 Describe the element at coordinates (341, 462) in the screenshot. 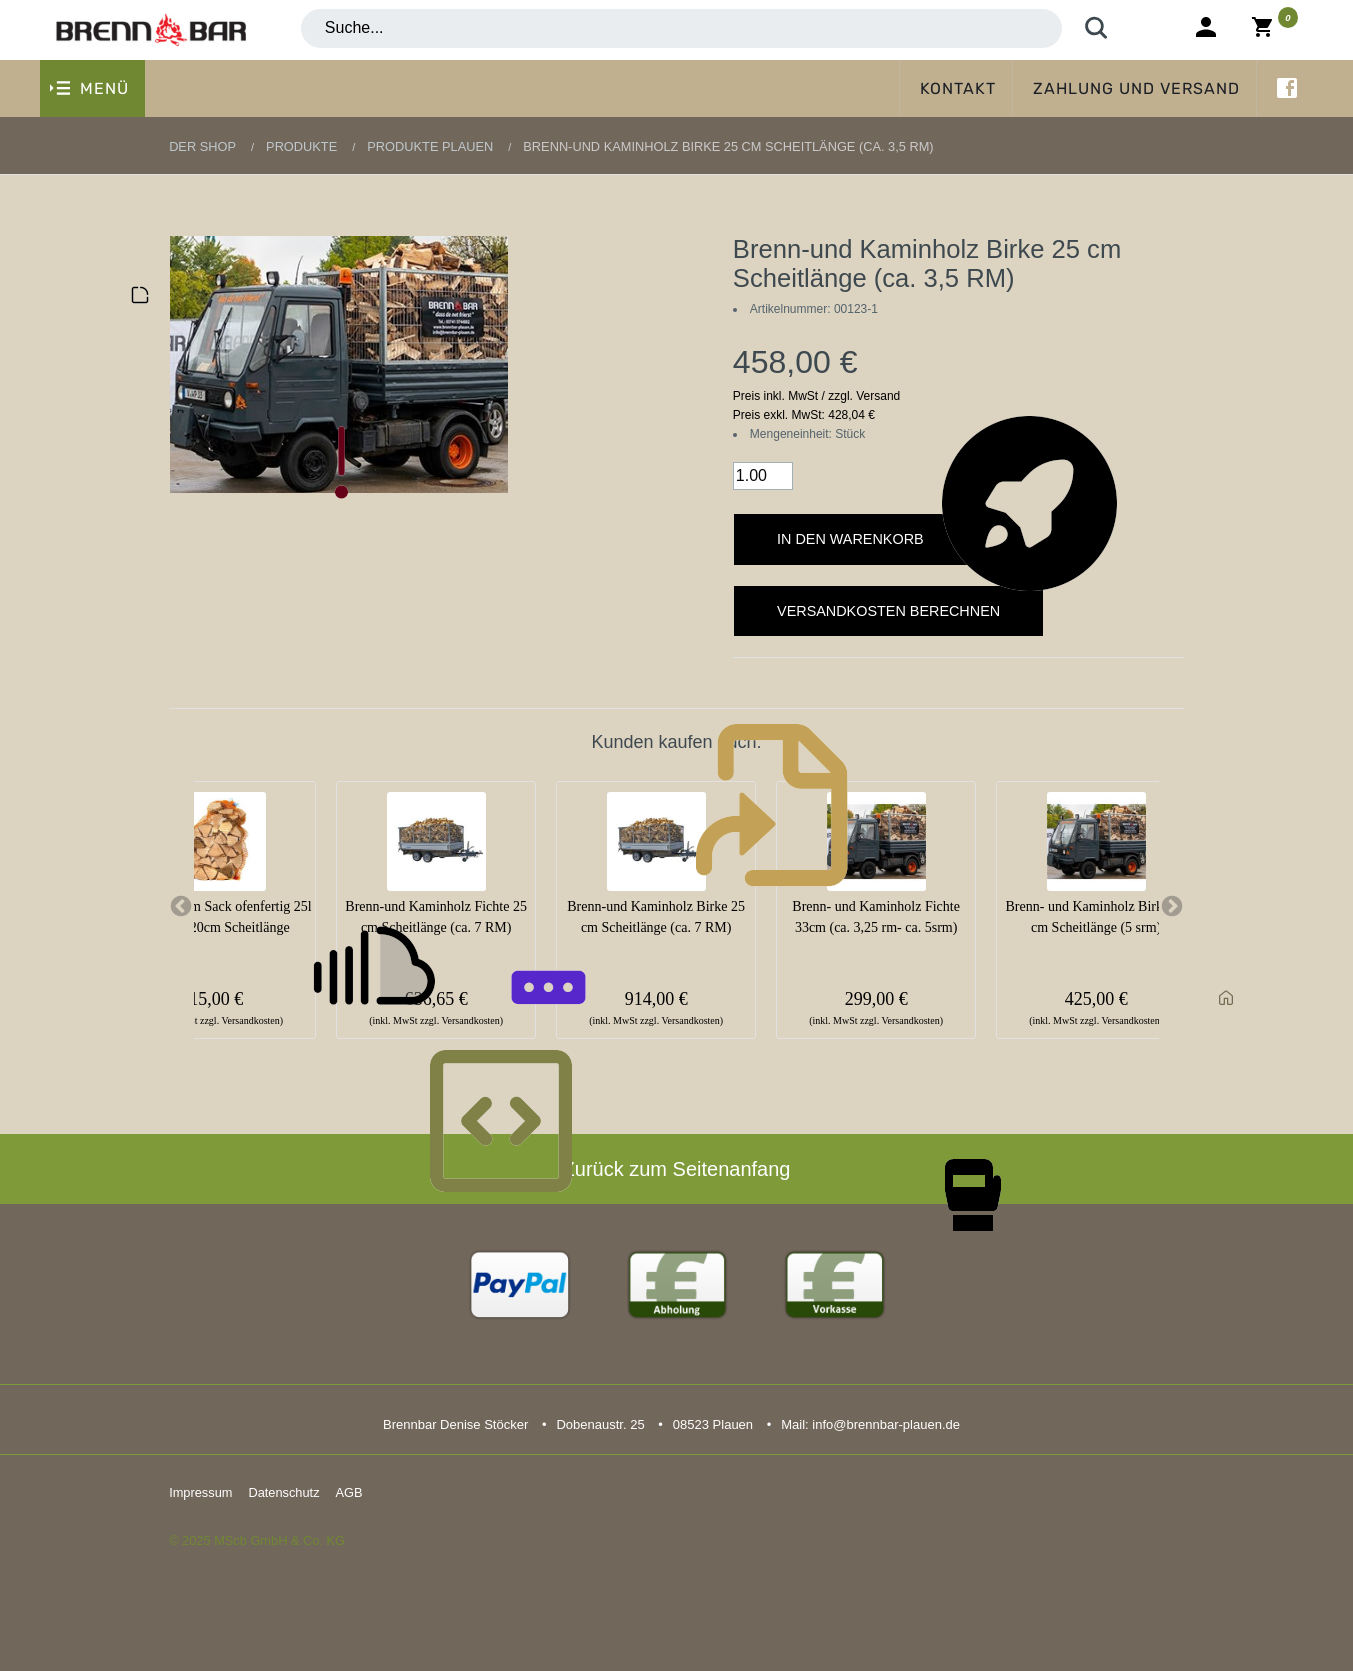

I see `indicates an alert or warning that requires attention` at that location.